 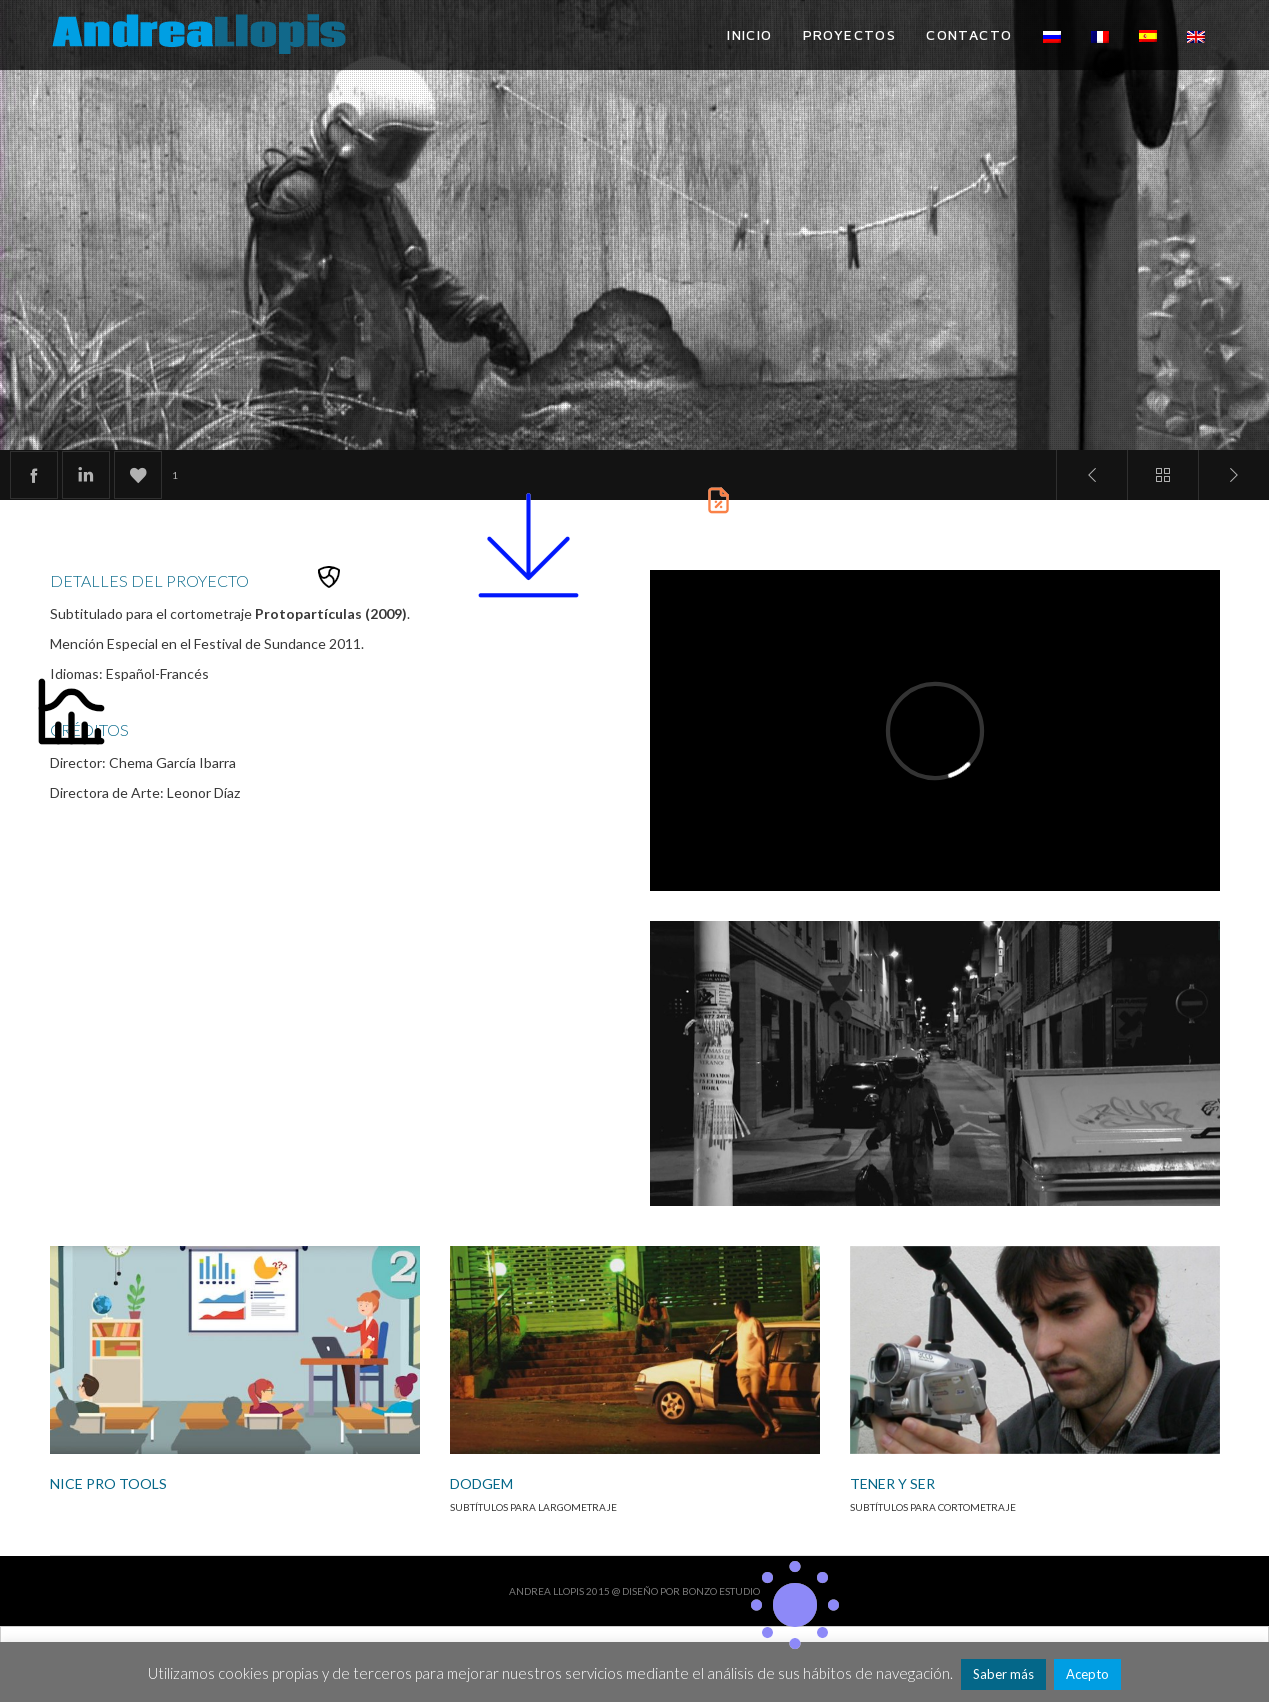 I want to click on view histogram or distribution chart, so click(x=71, y=711).